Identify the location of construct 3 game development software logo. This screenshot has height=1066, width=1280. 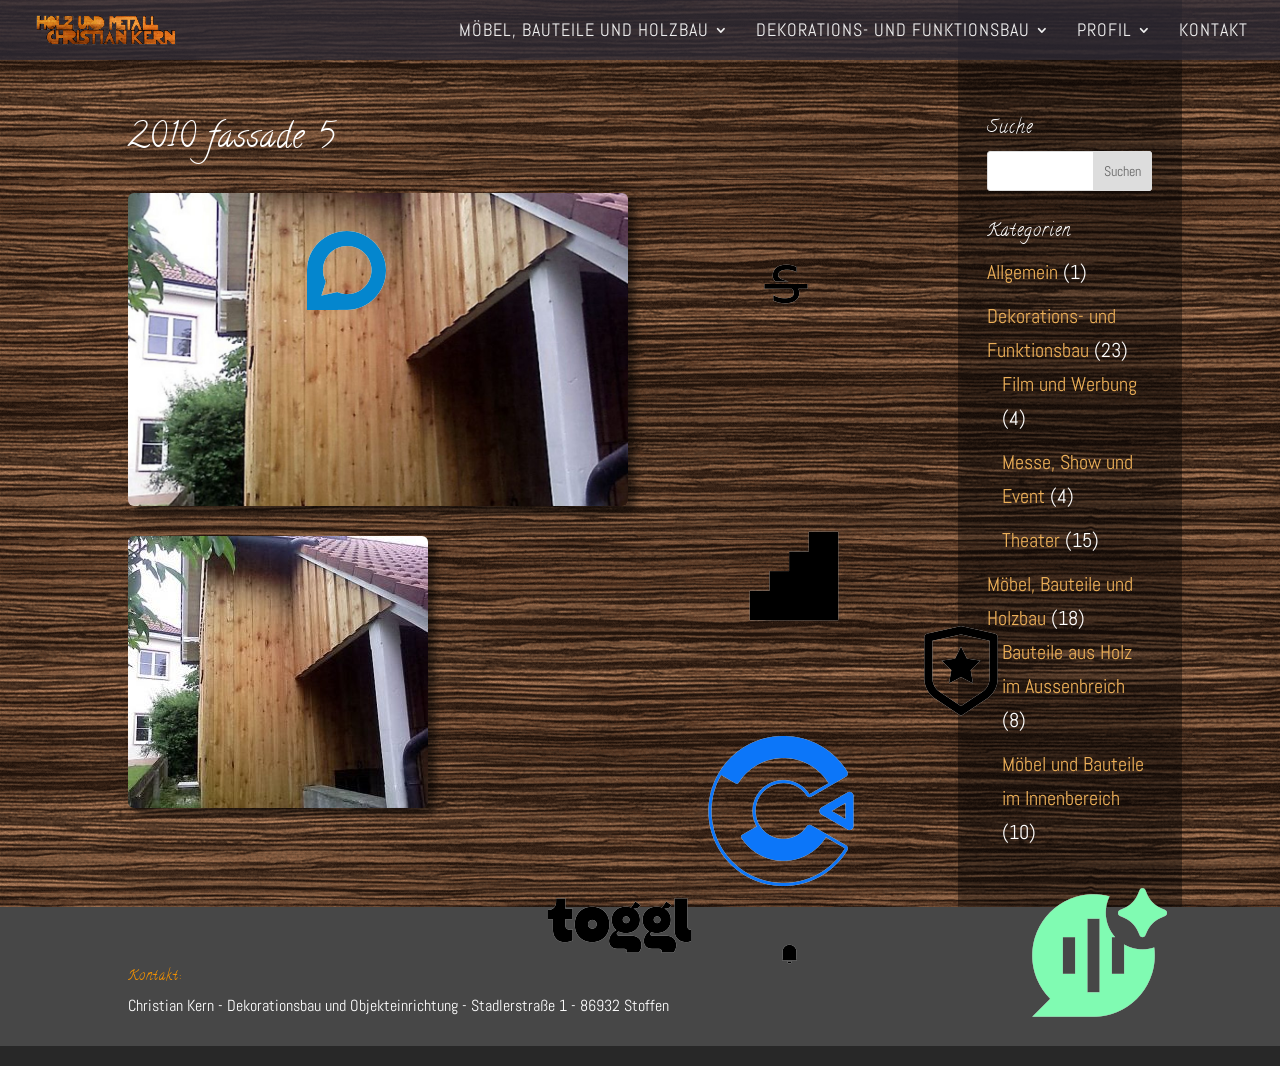
(781, 811).